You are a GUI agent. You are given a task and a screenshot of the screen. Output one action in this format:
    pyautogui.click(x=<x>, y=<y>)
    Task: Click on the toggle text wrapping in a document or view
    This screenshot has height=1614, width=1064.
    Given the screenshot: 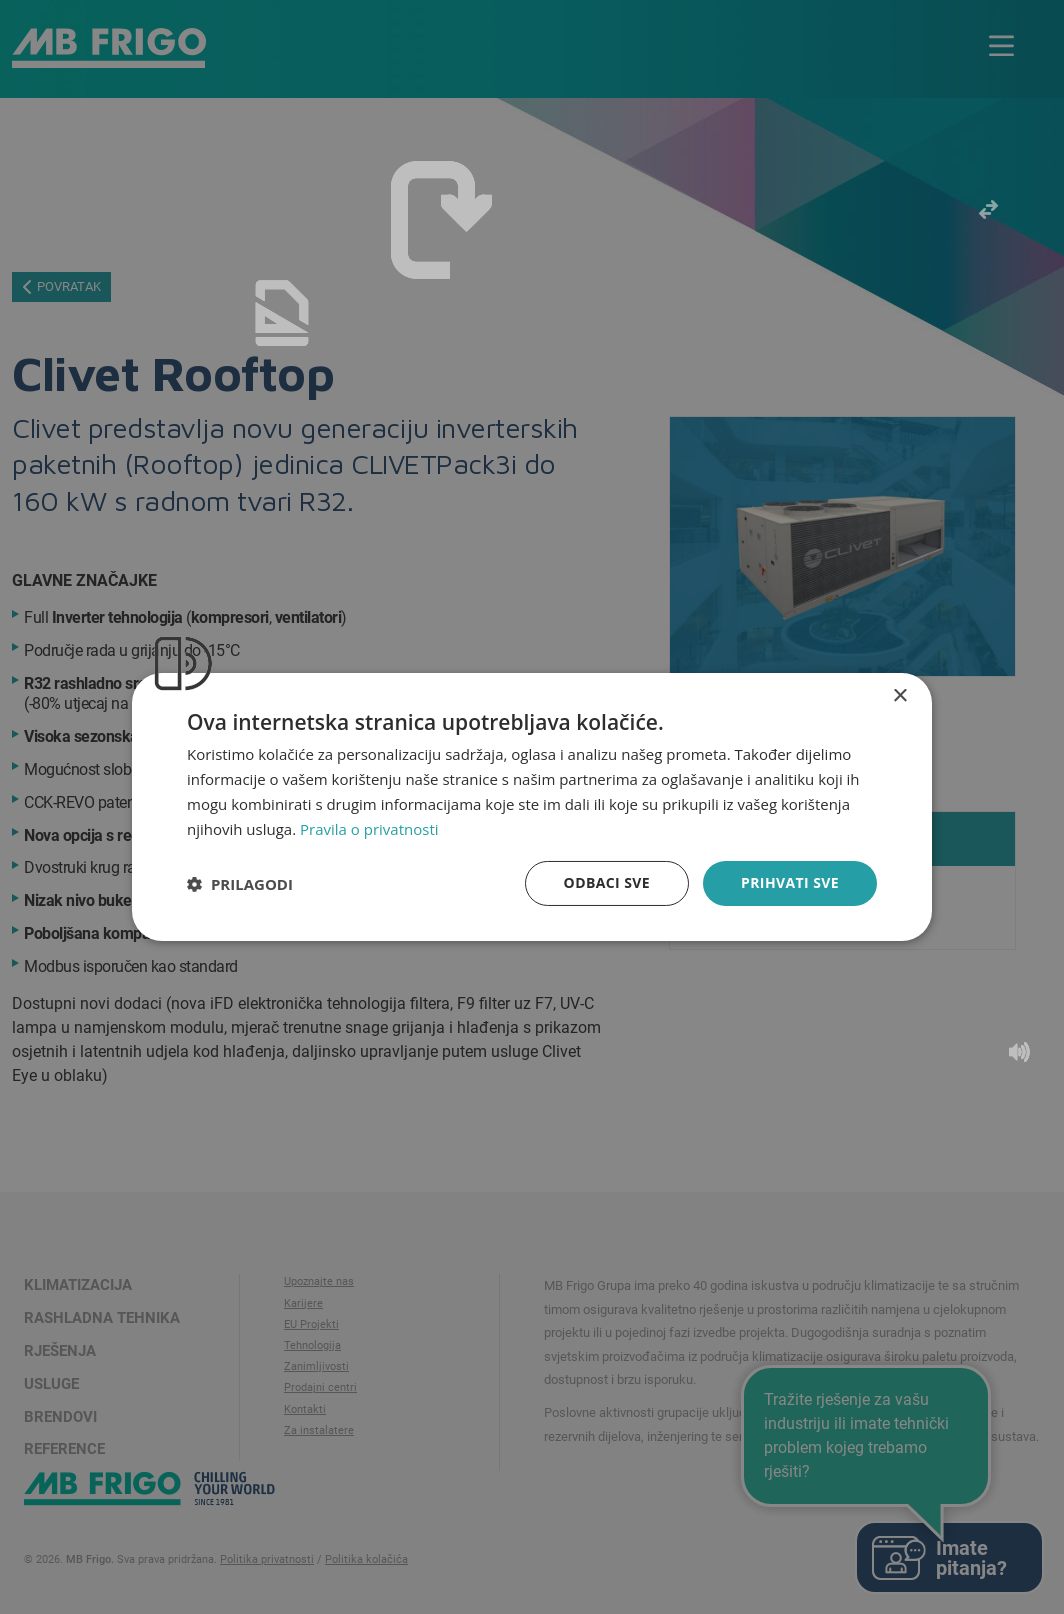 What is the action you would take?
    pyautogui.click(x=433, y=220)
    